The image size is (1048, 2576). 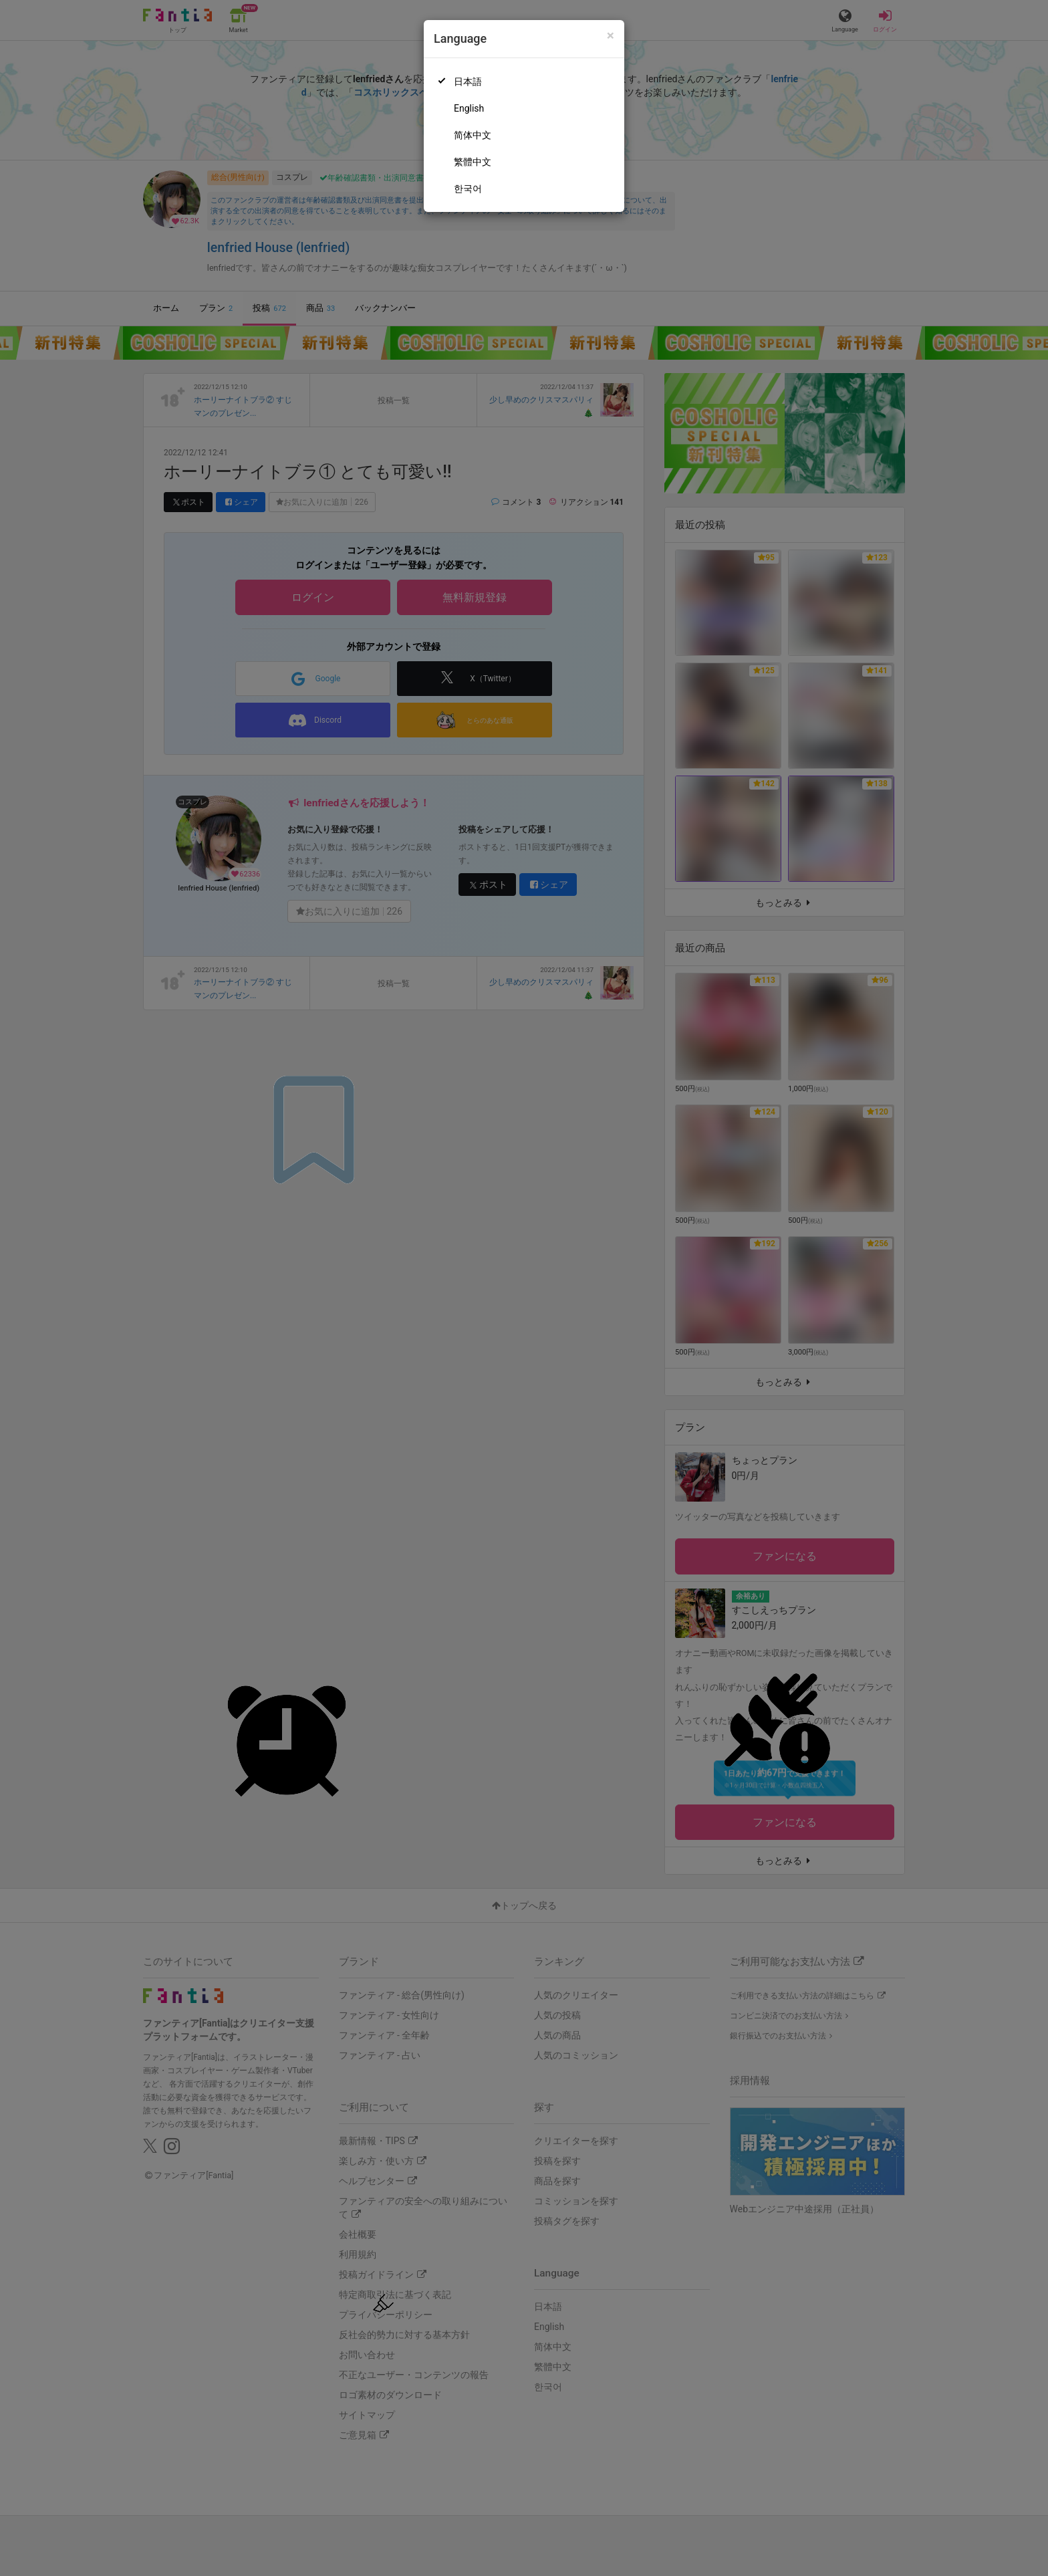 What do you see at coordinates (287, 1740) in the screenshot?
I see `set or manage alarms` at bounding box center [287, 1740].